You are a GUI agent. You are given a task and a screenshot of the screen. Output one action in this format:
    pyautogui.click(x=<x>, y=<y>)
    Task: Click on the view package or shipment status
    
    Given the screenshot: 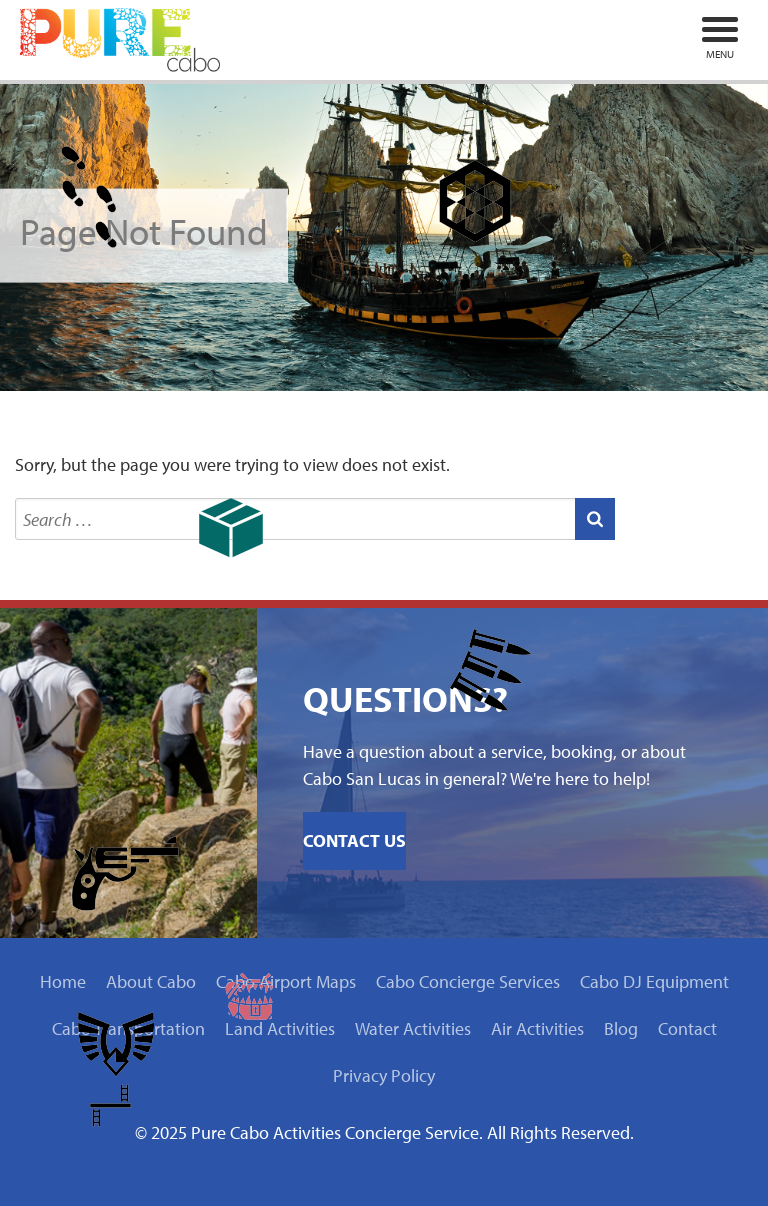 What is the action you would take?
    pyautogui.click(x=231, y=528)
    